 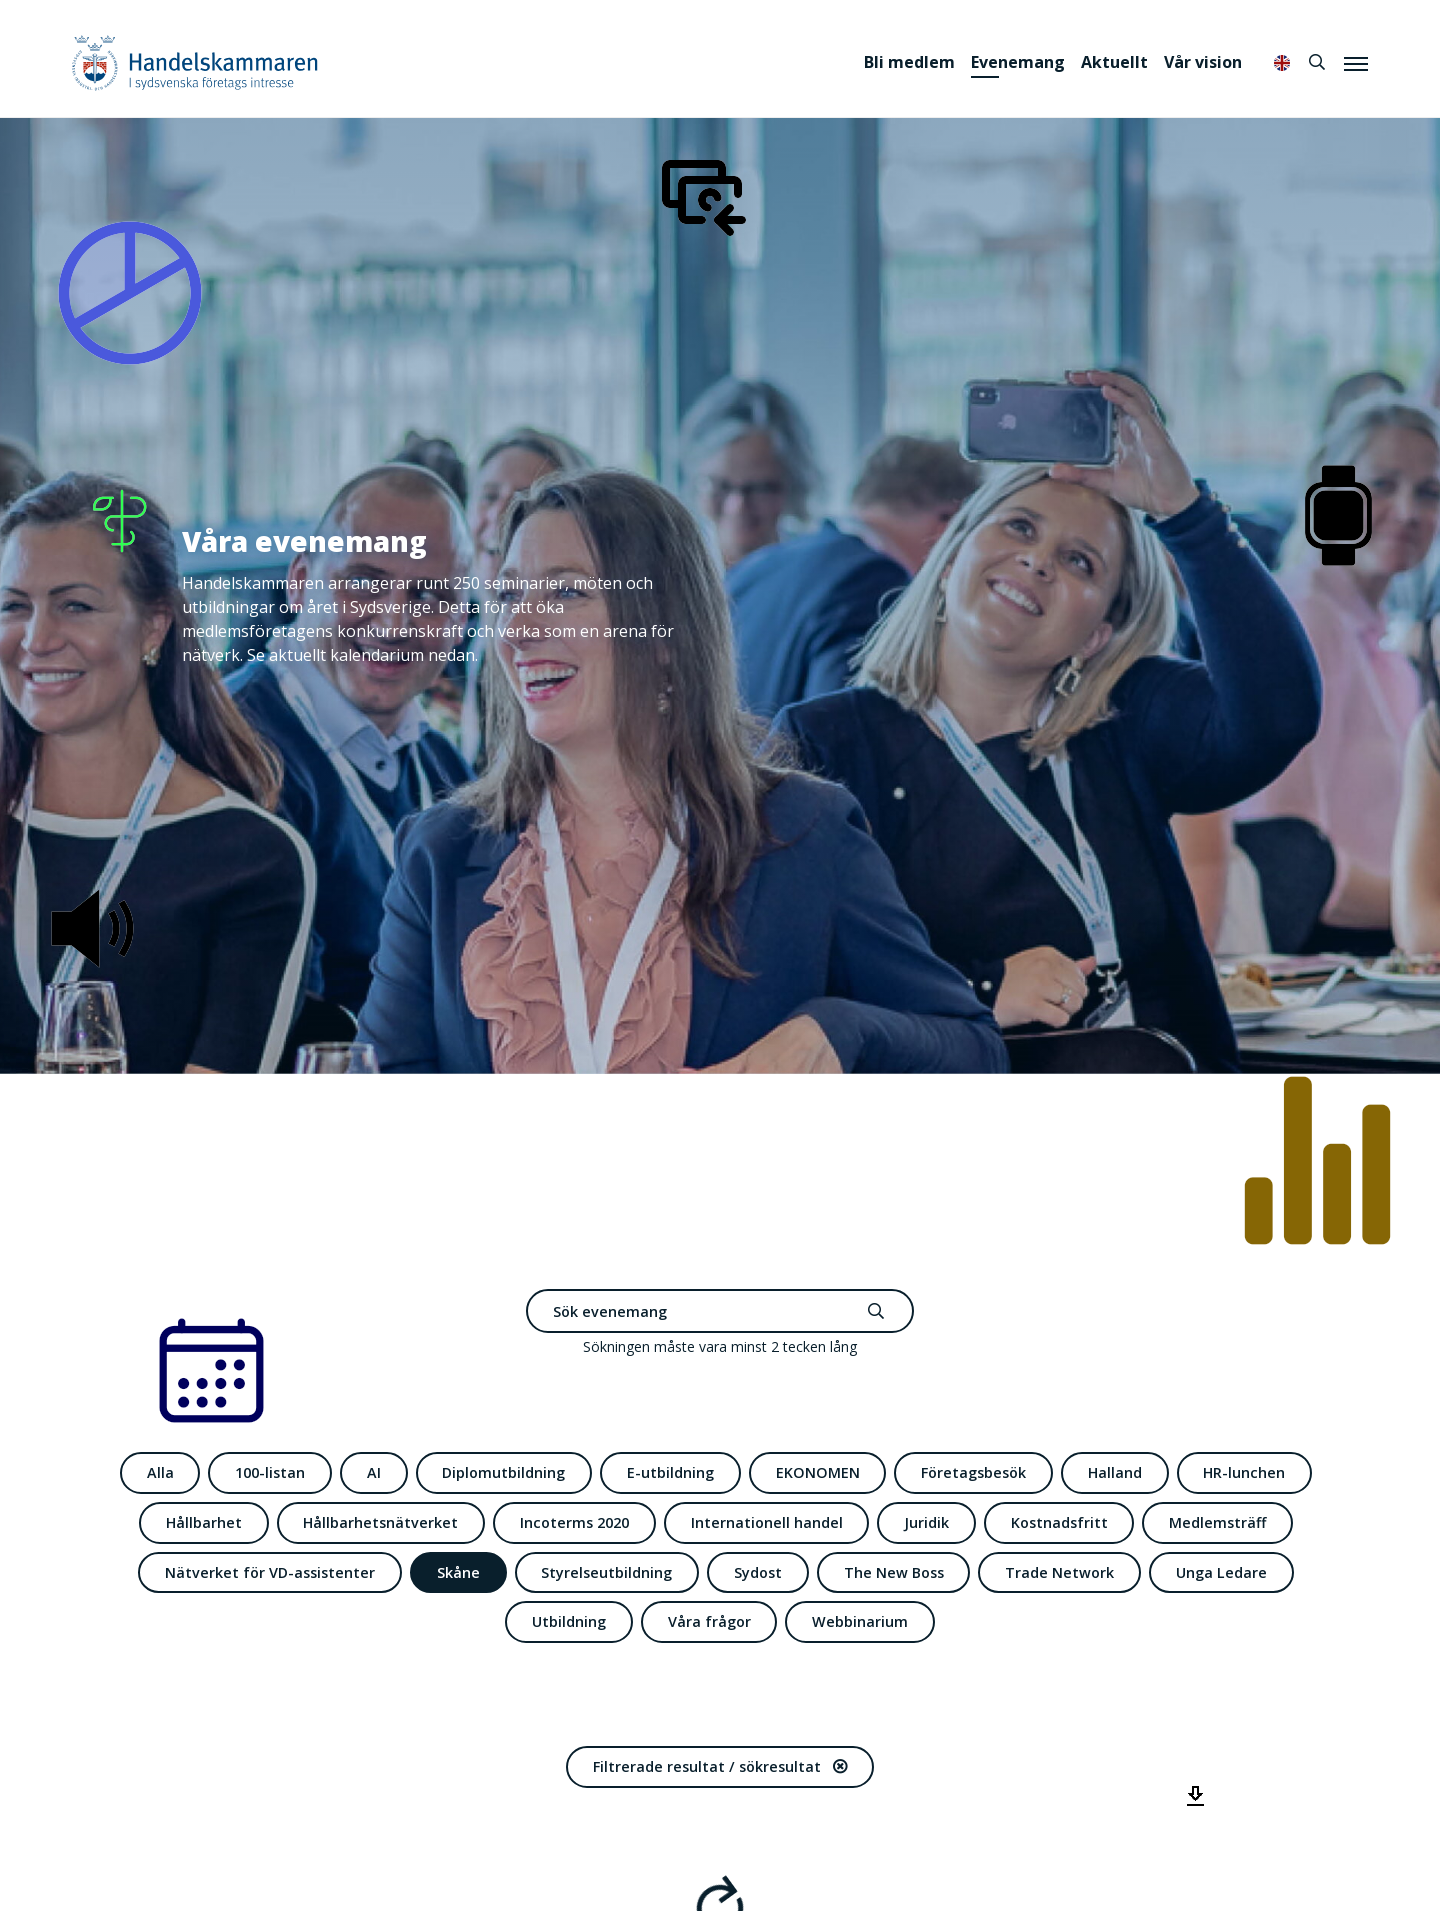 What do you see at coordinates (1195, 1796) in the screenshot?
I see `download a file or content` at bounding box center [1195, 1796].